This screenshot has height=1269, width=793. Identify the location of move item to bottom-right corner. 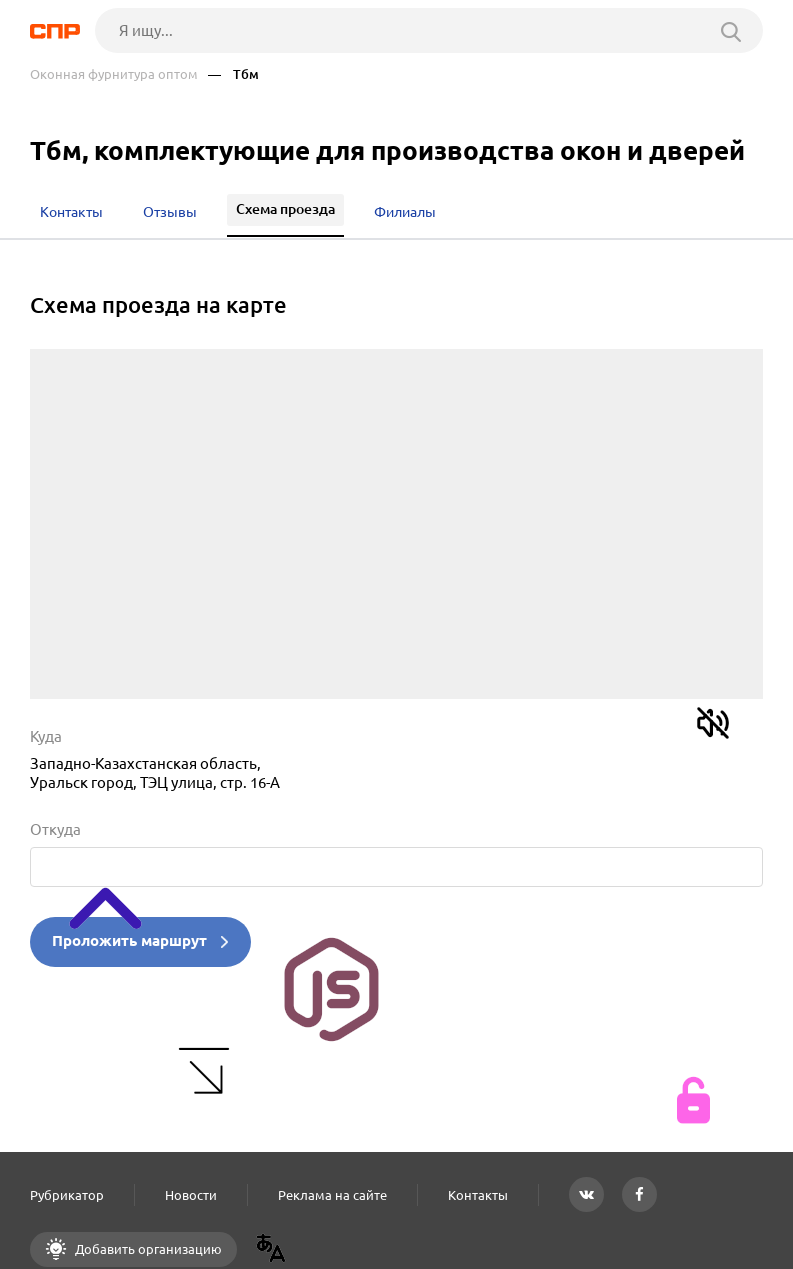
(204, 1073).